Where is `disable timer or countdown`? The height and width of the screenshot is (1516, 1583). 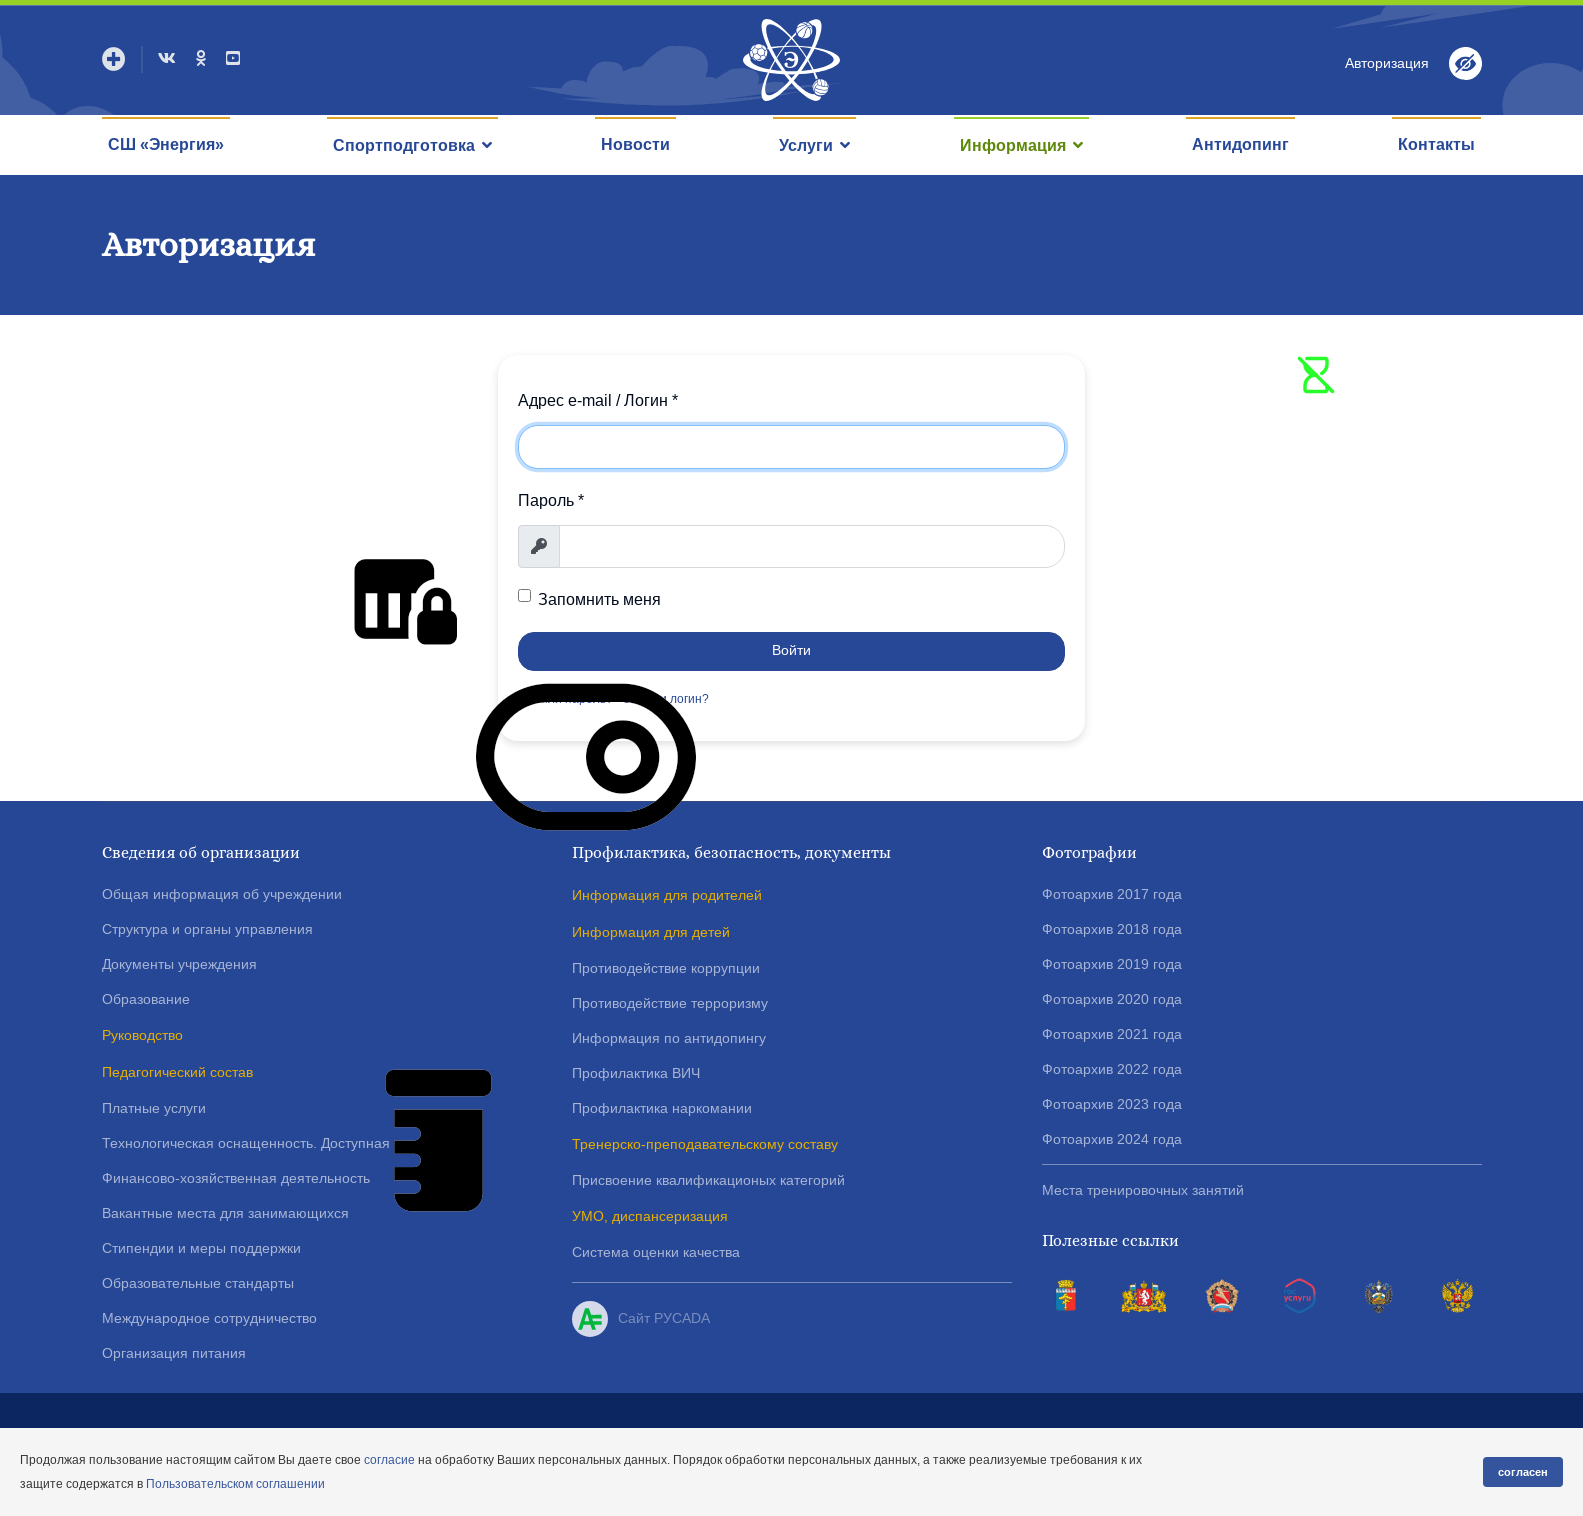
disable timer or countdown is located at coordinates (1316, 375).